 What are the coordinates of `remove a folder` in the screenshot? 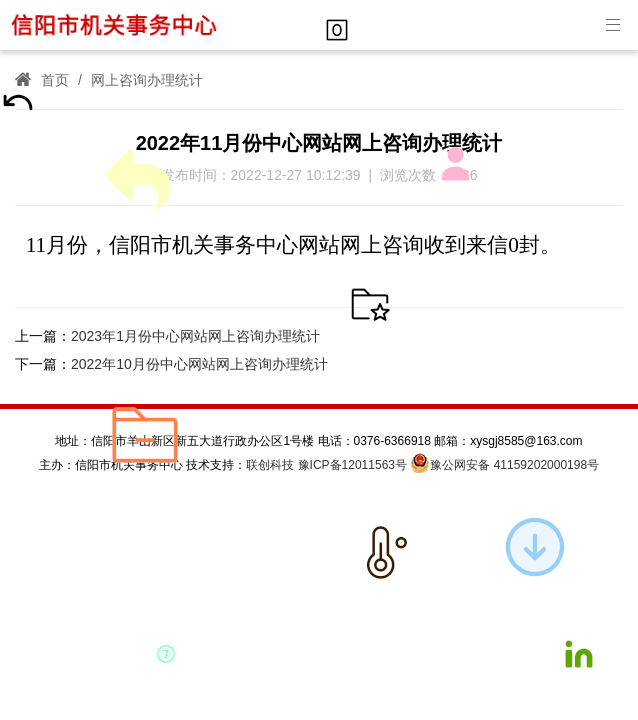 It's located at (145, 435).